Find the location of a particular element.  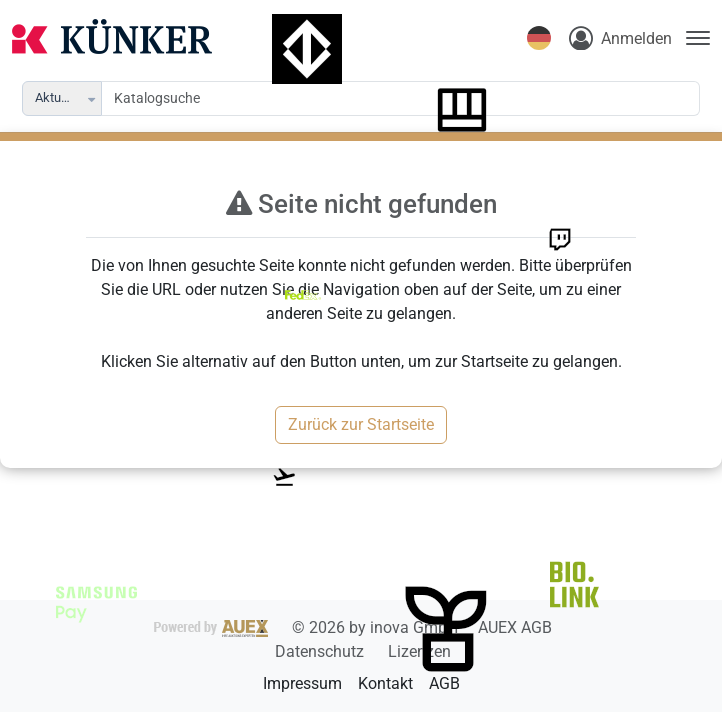

são paulo metro official app or website is located at coordinates (307, 49).